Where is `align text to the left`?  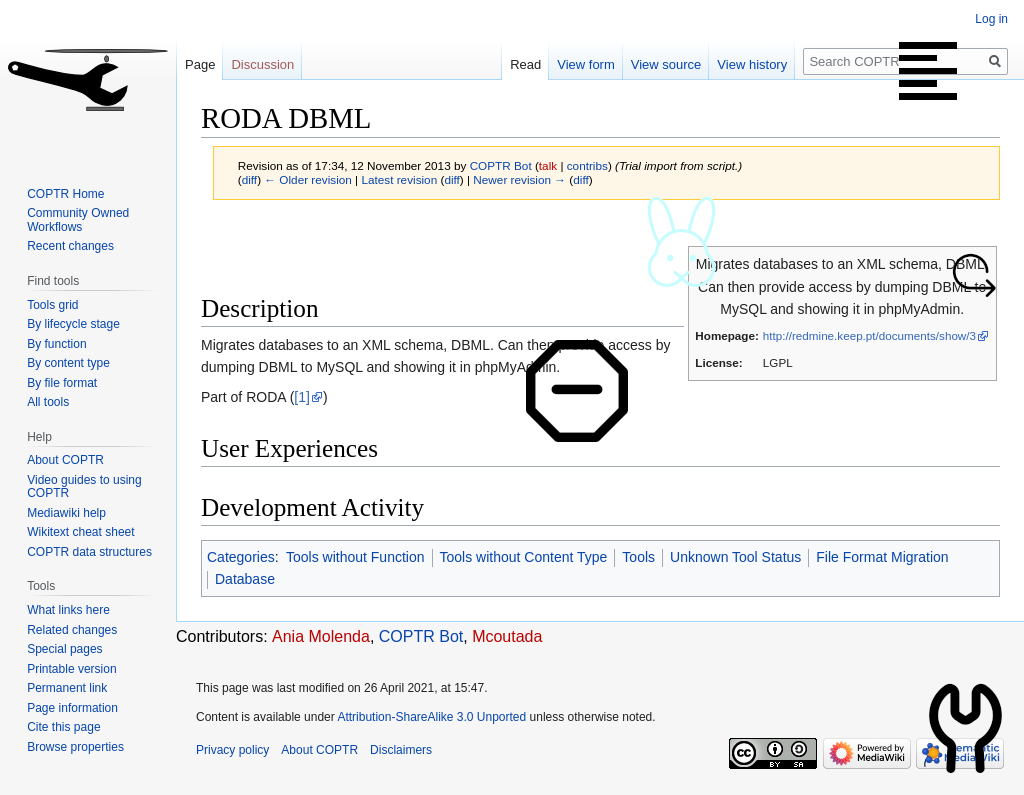 align text to the left is located at coordinates (928, 71).